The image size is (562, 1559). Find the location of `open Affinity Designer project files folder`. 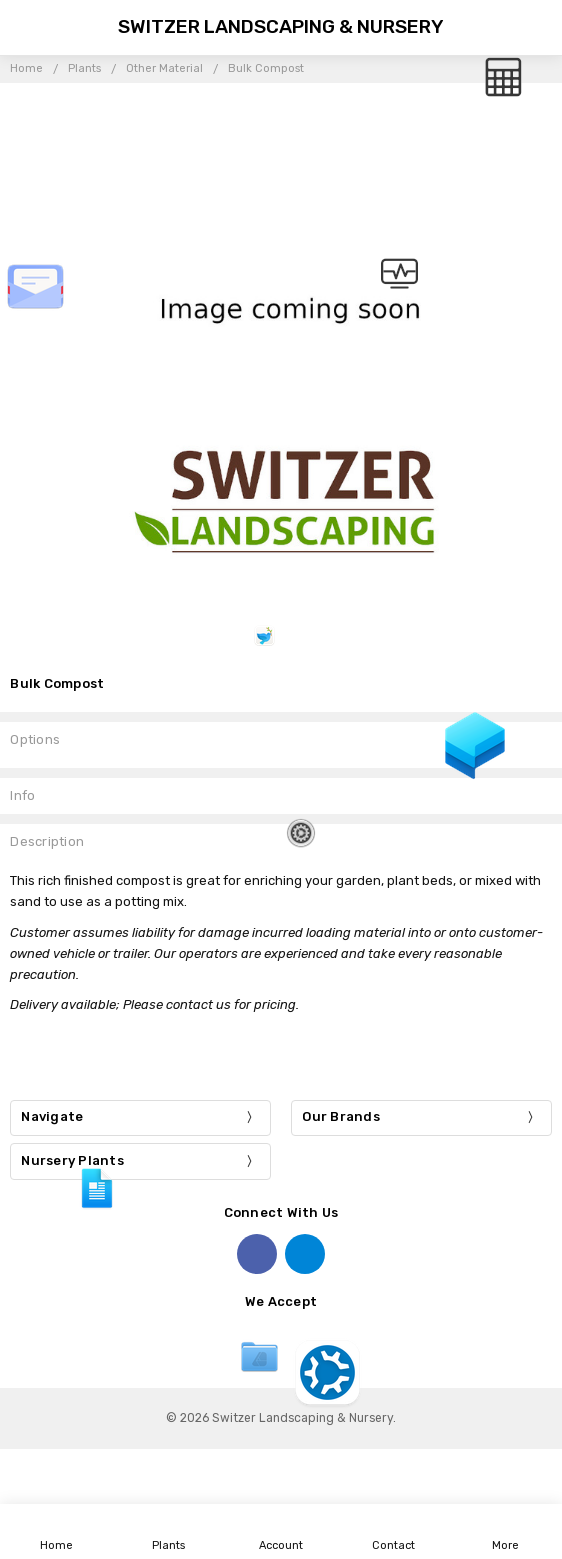

open Affinity Designer project files folder is located at coordinates (259, 1356).